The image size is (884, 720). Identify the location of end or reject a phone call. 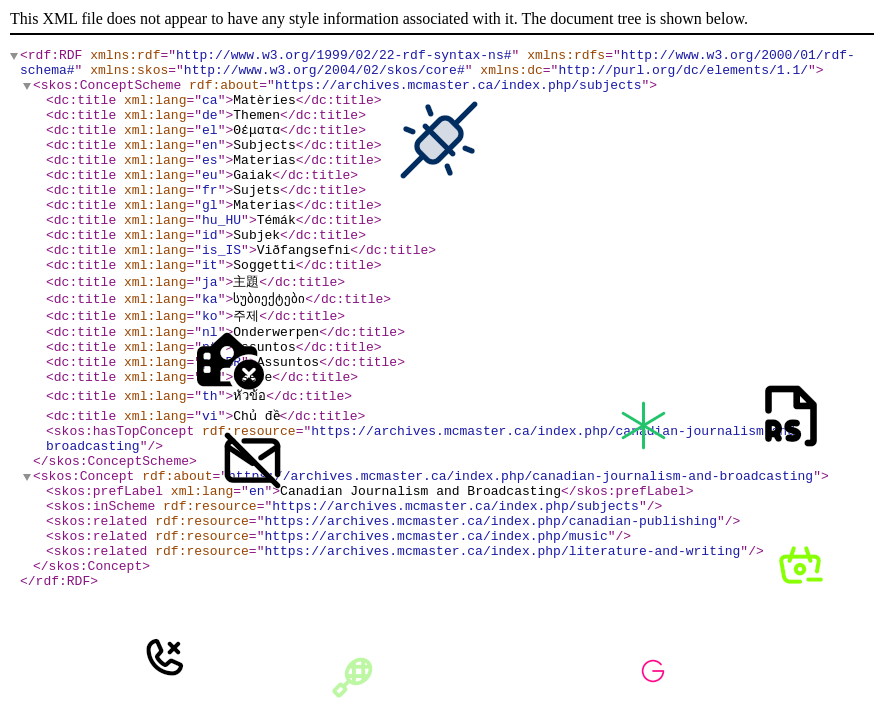
(165, 656).